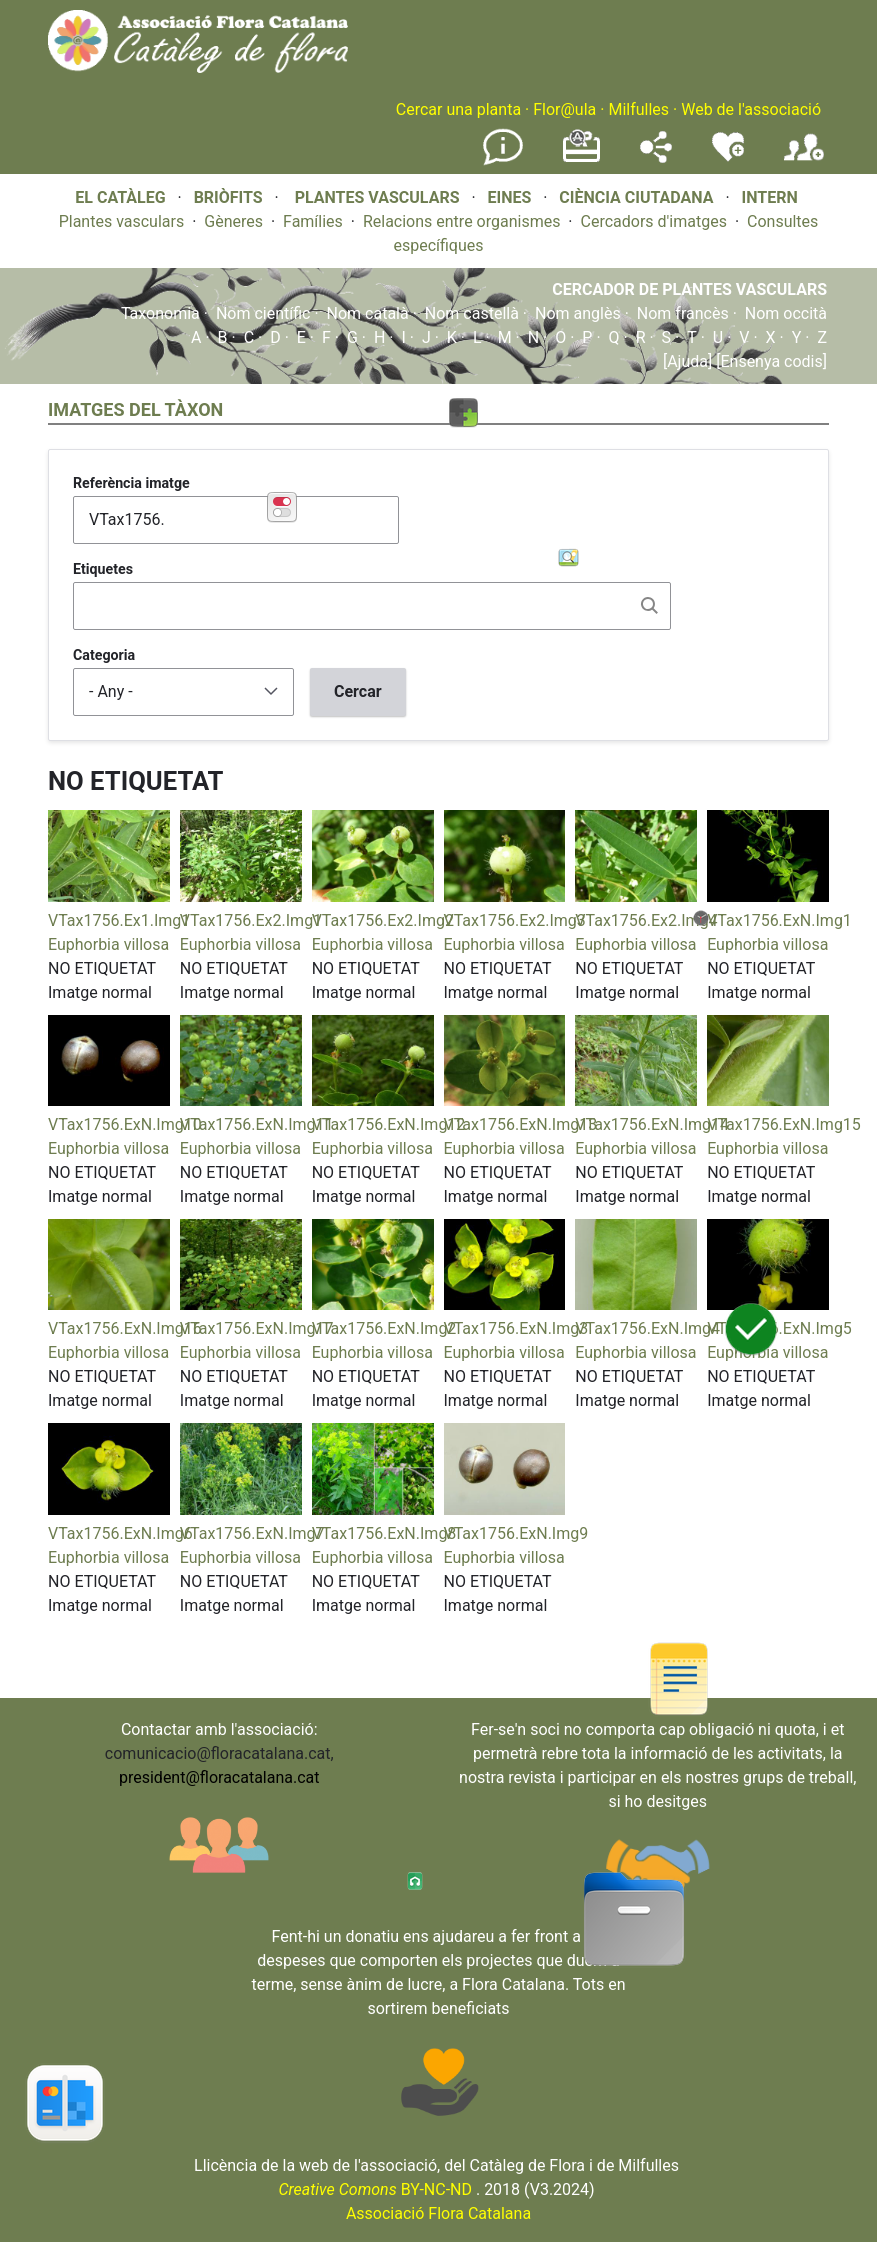 The image size is (877, 2255). What do you see at coordinates (415, 1881) in the screenshot?
I see `an LMMS music project file` at bounding box center [415, 1881].